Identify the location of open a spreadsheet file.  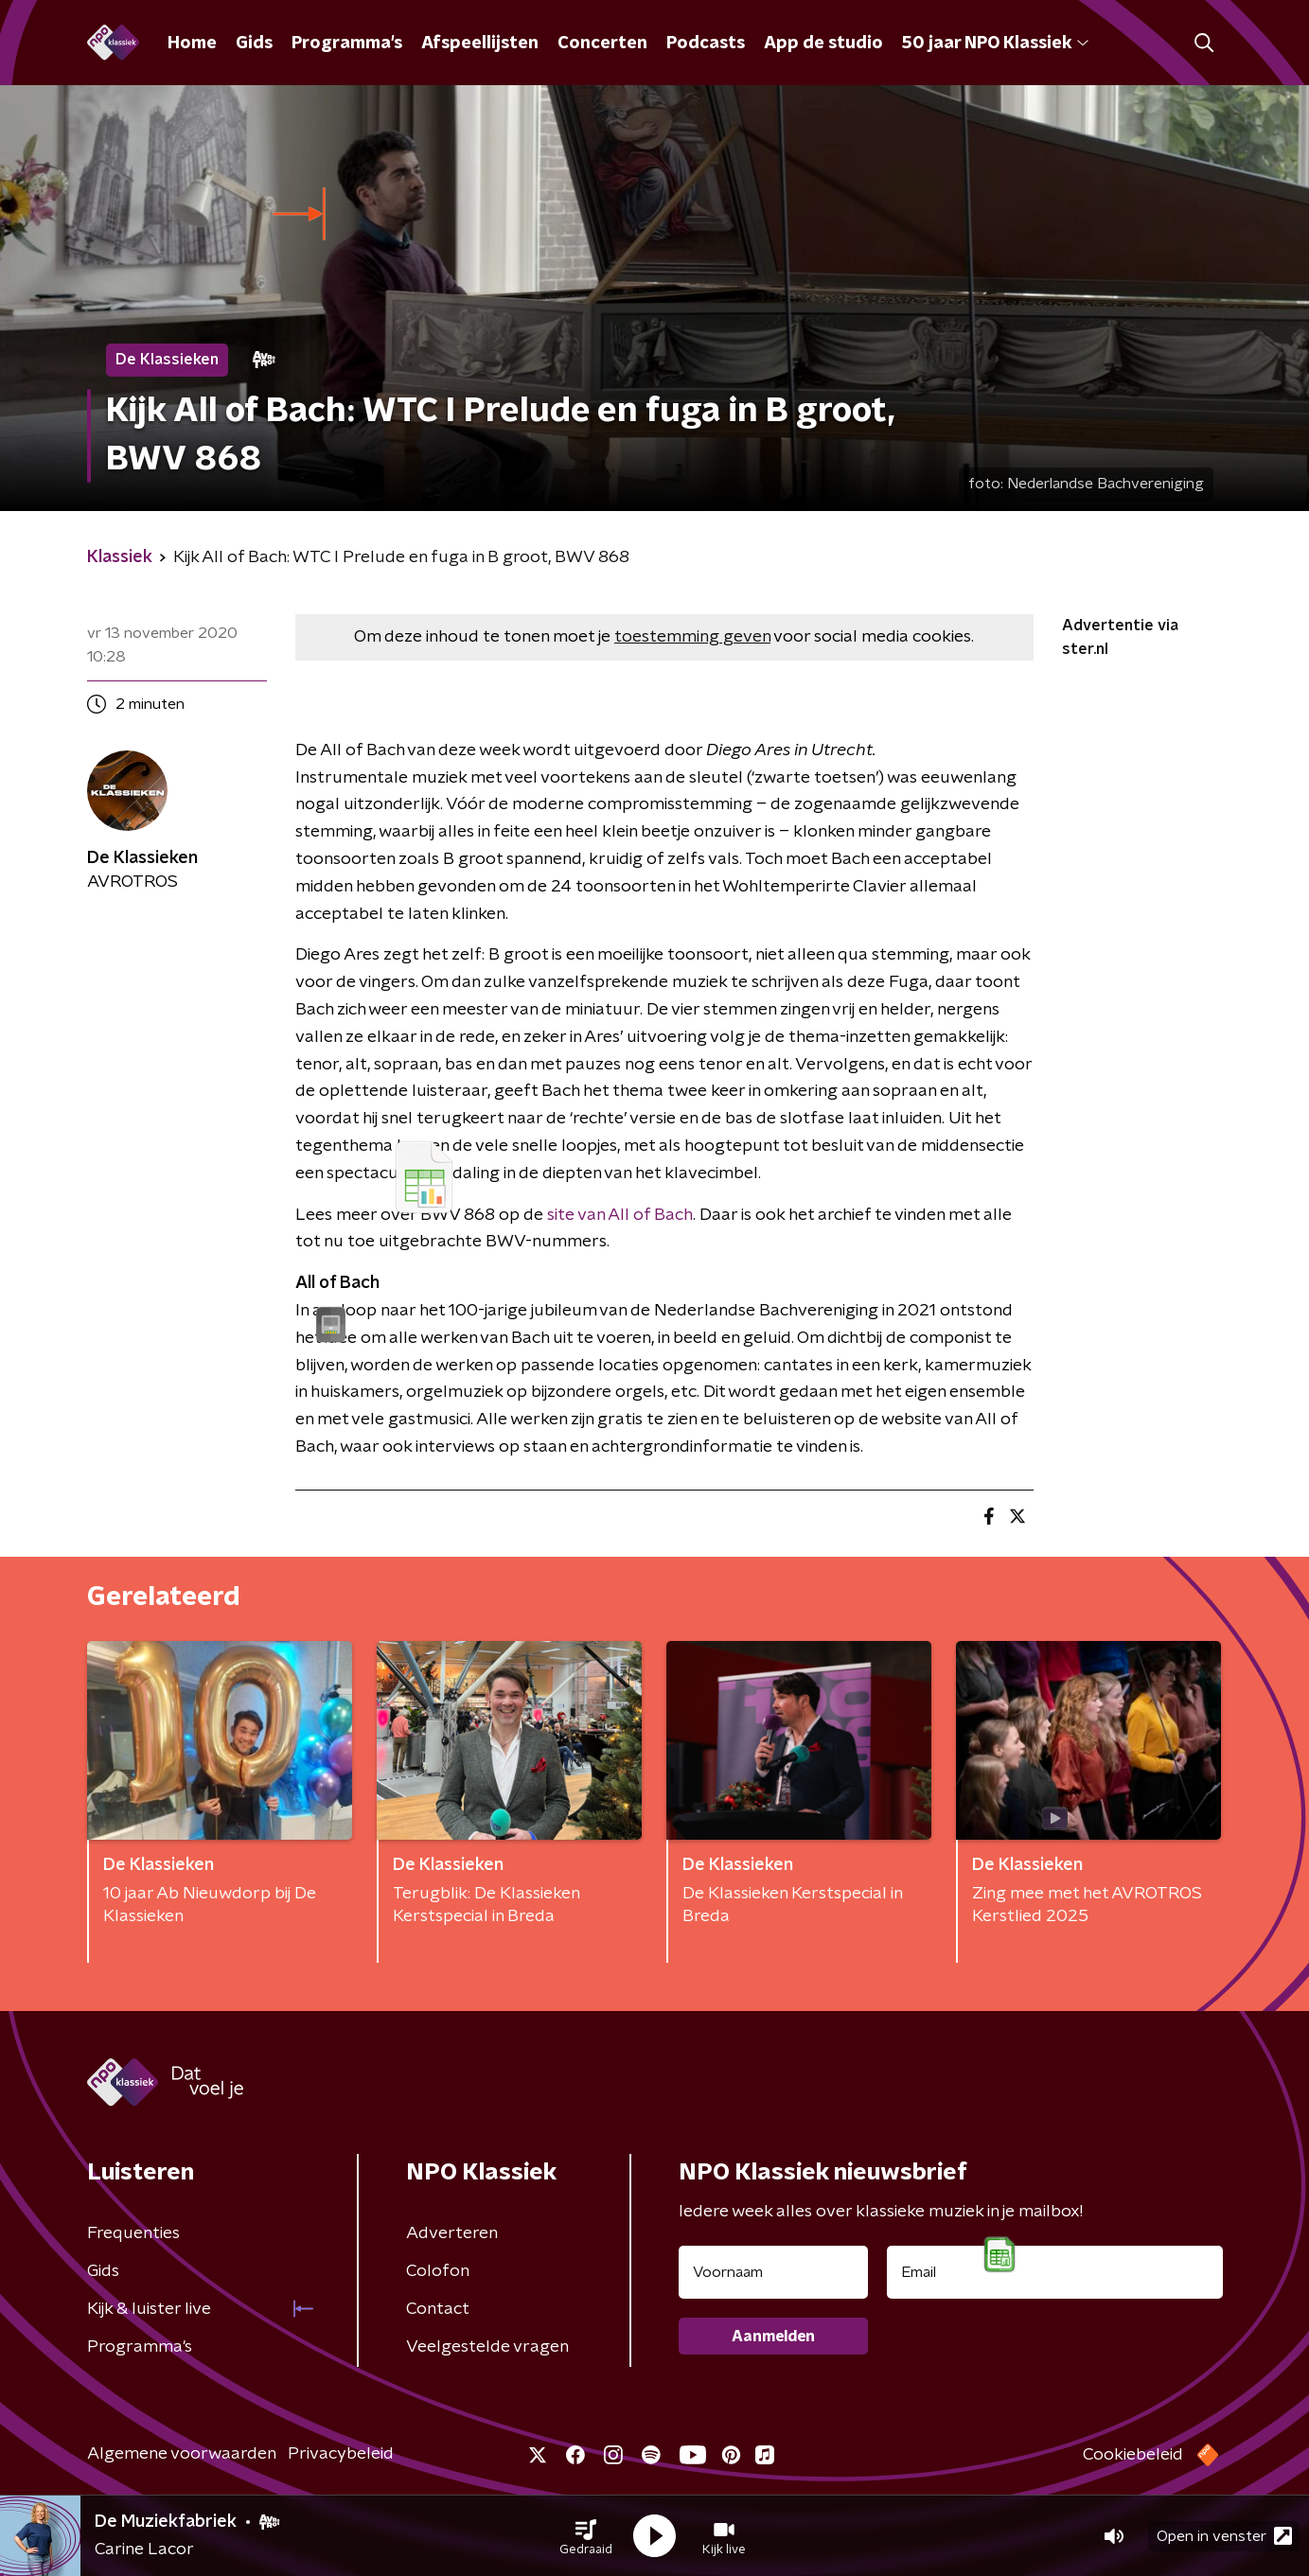
(424, 1177).